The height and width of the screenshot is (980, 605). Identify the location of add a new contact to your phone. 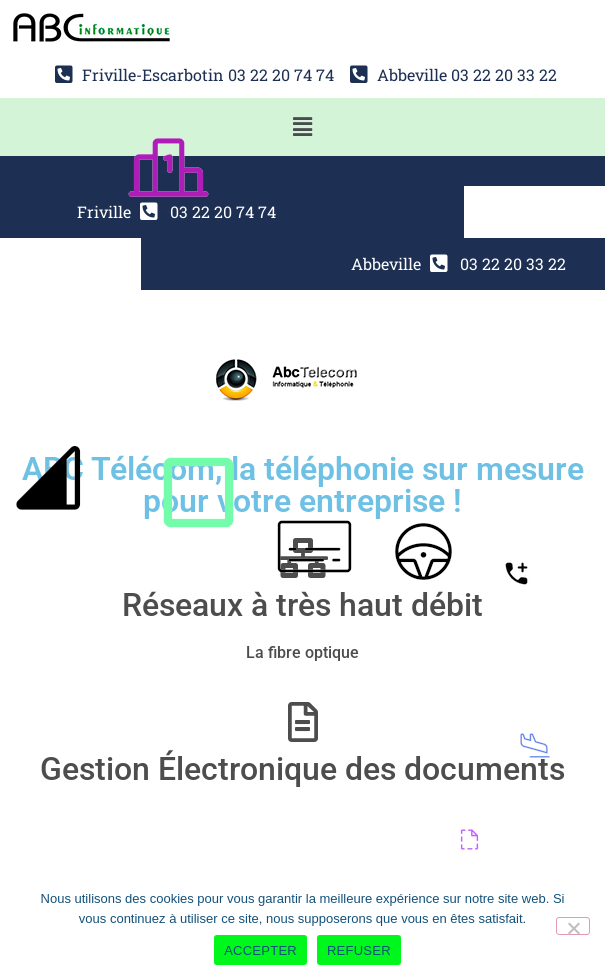
(516, 573).